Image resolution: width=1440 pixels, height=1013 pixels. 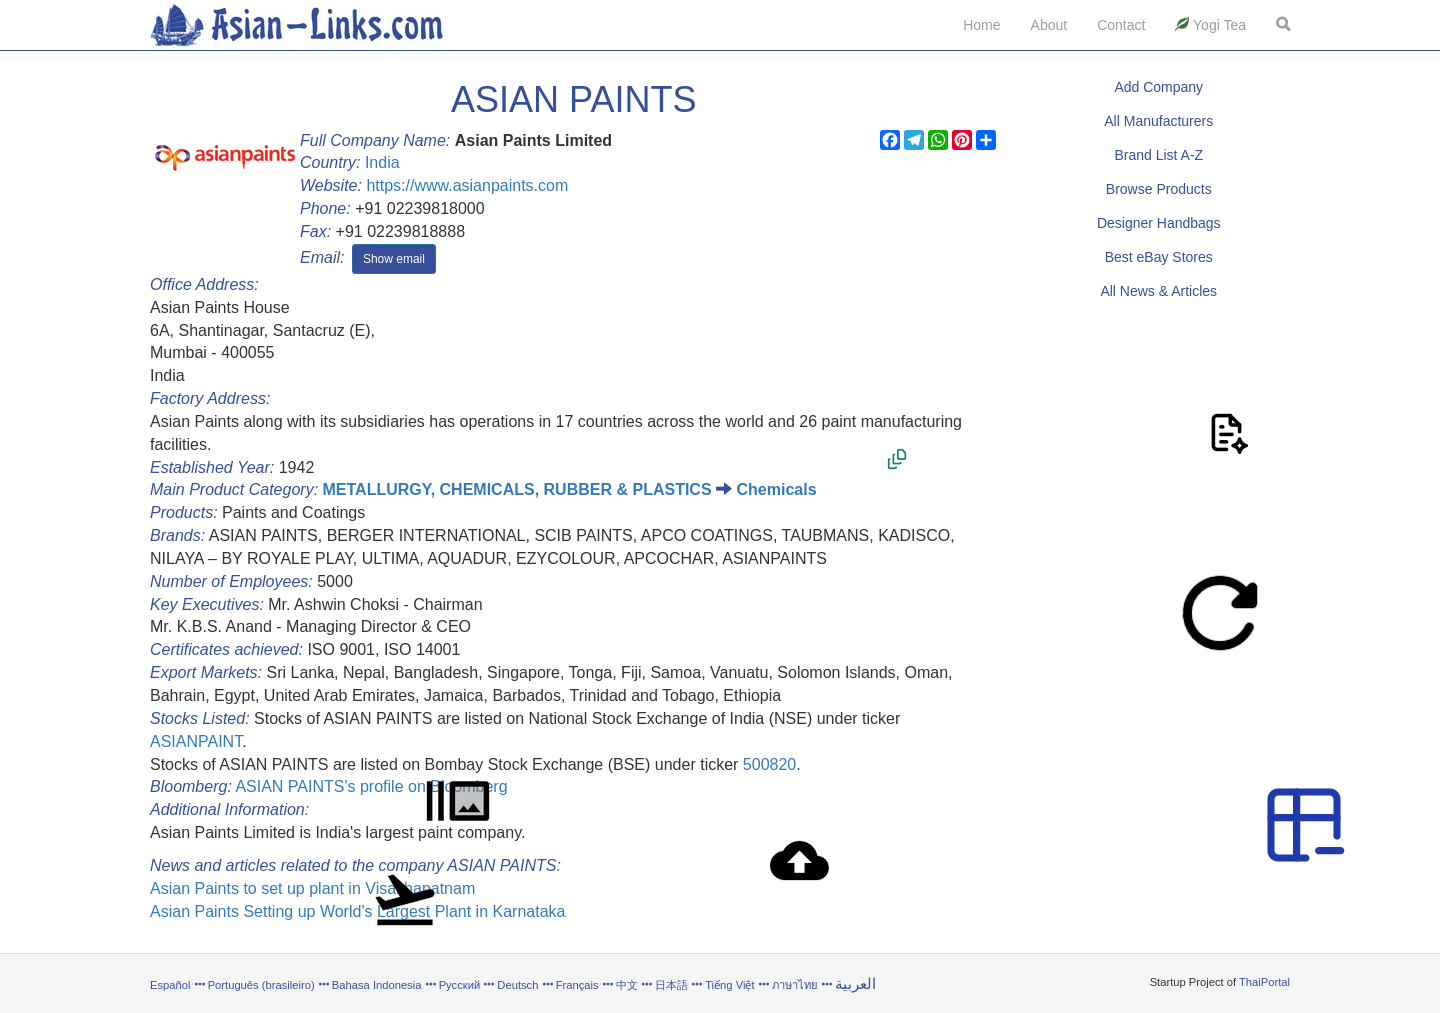 What do you see at coordinates (1220, 613) in the screenshot?
I see `refresh or reload the current page` at bounding box center [1220, 613].